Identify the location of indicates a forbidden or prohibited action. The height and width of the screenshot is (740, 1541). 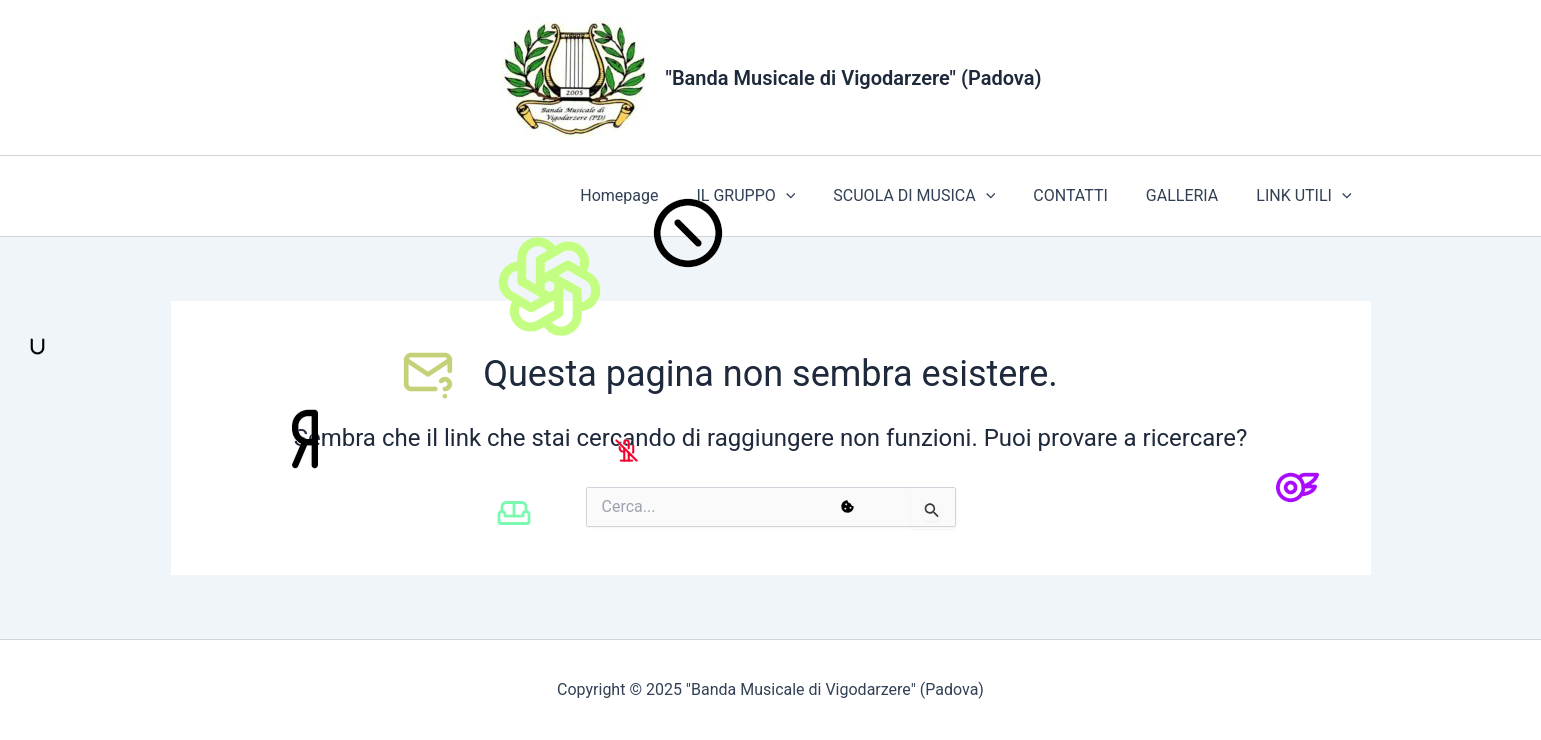
(688, 233).